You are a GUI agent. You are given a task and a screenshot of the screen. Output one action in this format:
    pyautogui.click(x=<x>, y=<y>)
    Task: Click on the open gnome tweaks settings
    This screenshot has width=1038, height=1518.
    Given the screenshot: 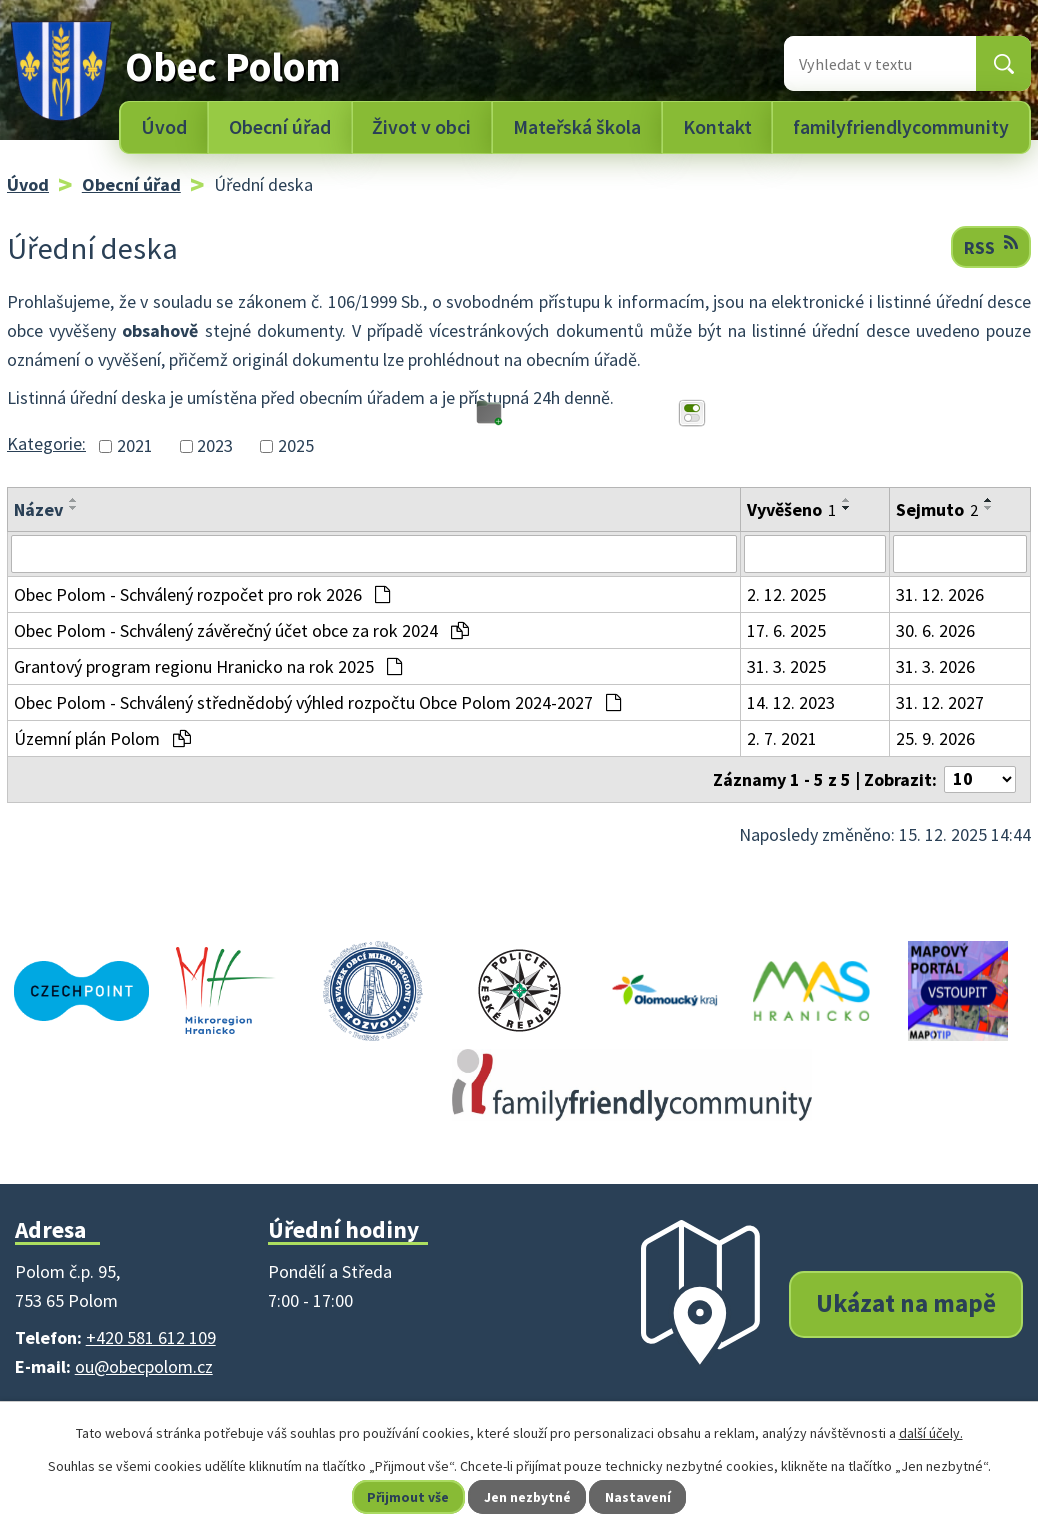 What is the action you would take?
    pyautogui.click(x=692, y=413)
    